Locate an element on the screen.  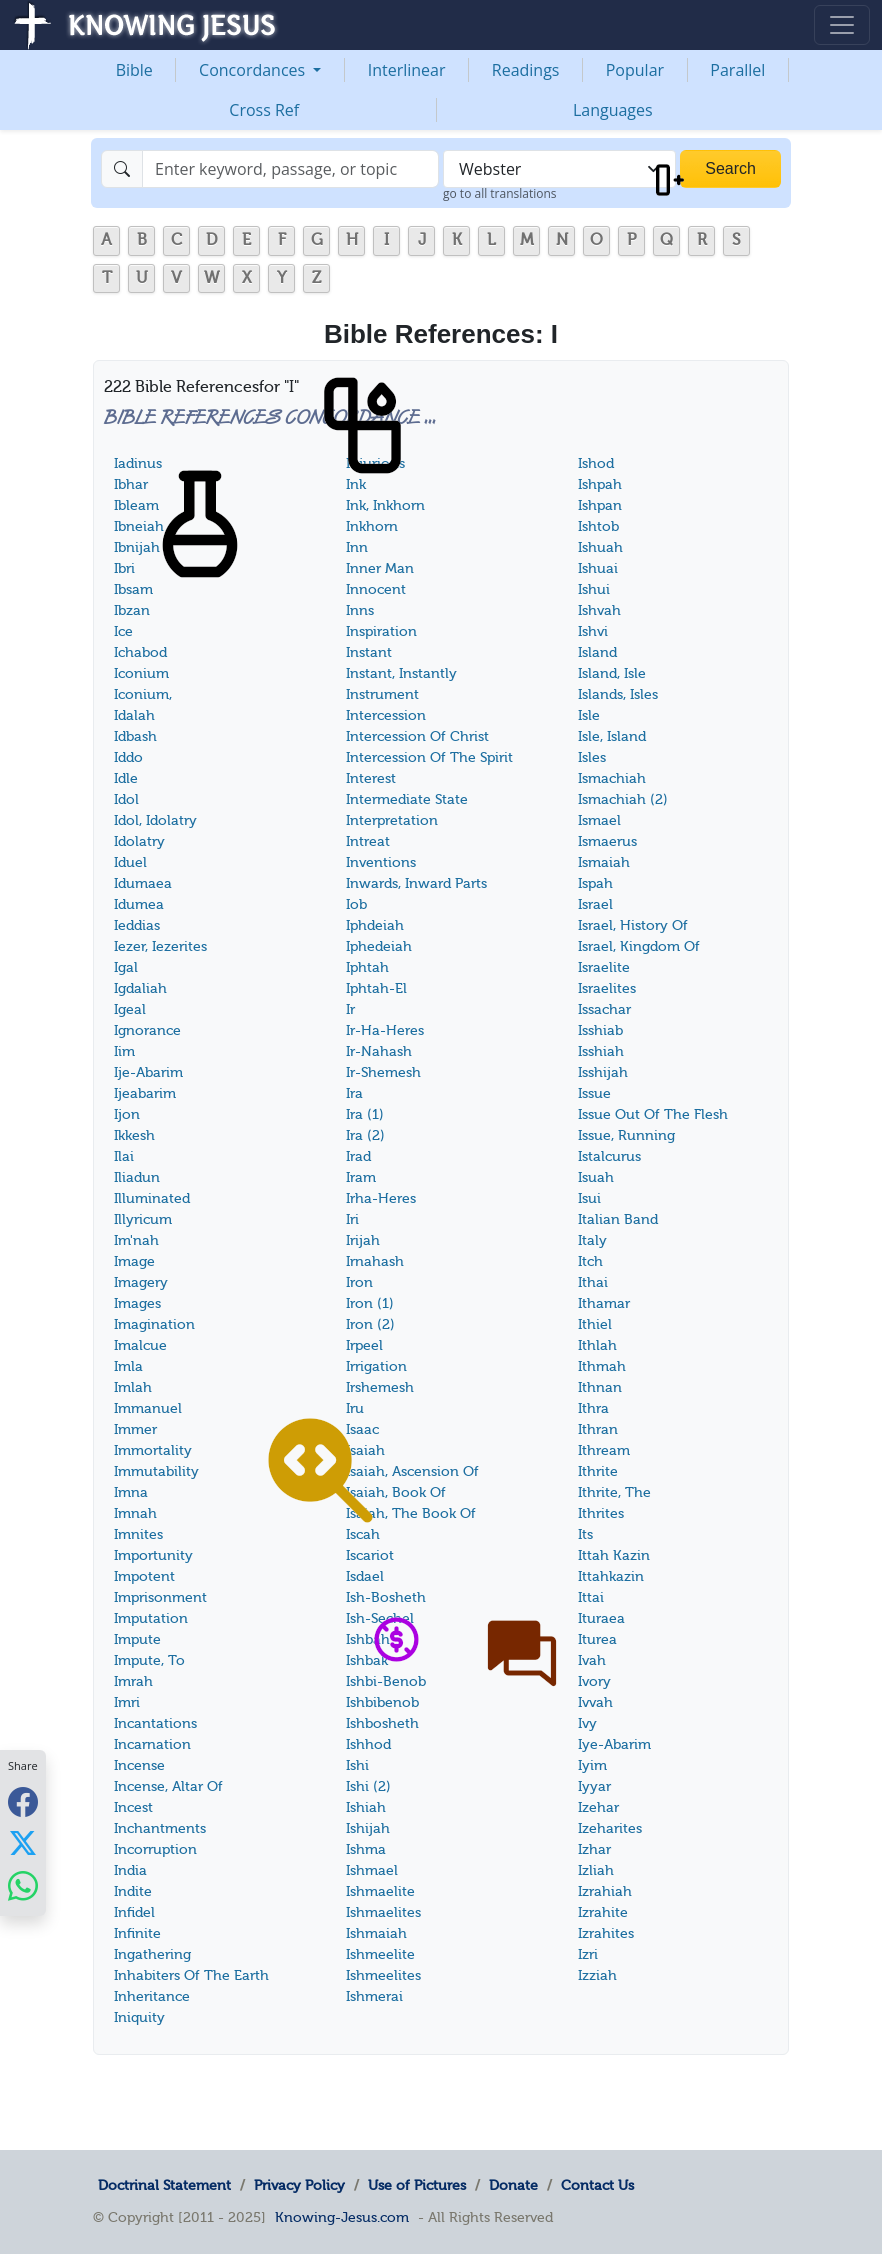
access lab or experiment features is located at coordinates (200, 524).